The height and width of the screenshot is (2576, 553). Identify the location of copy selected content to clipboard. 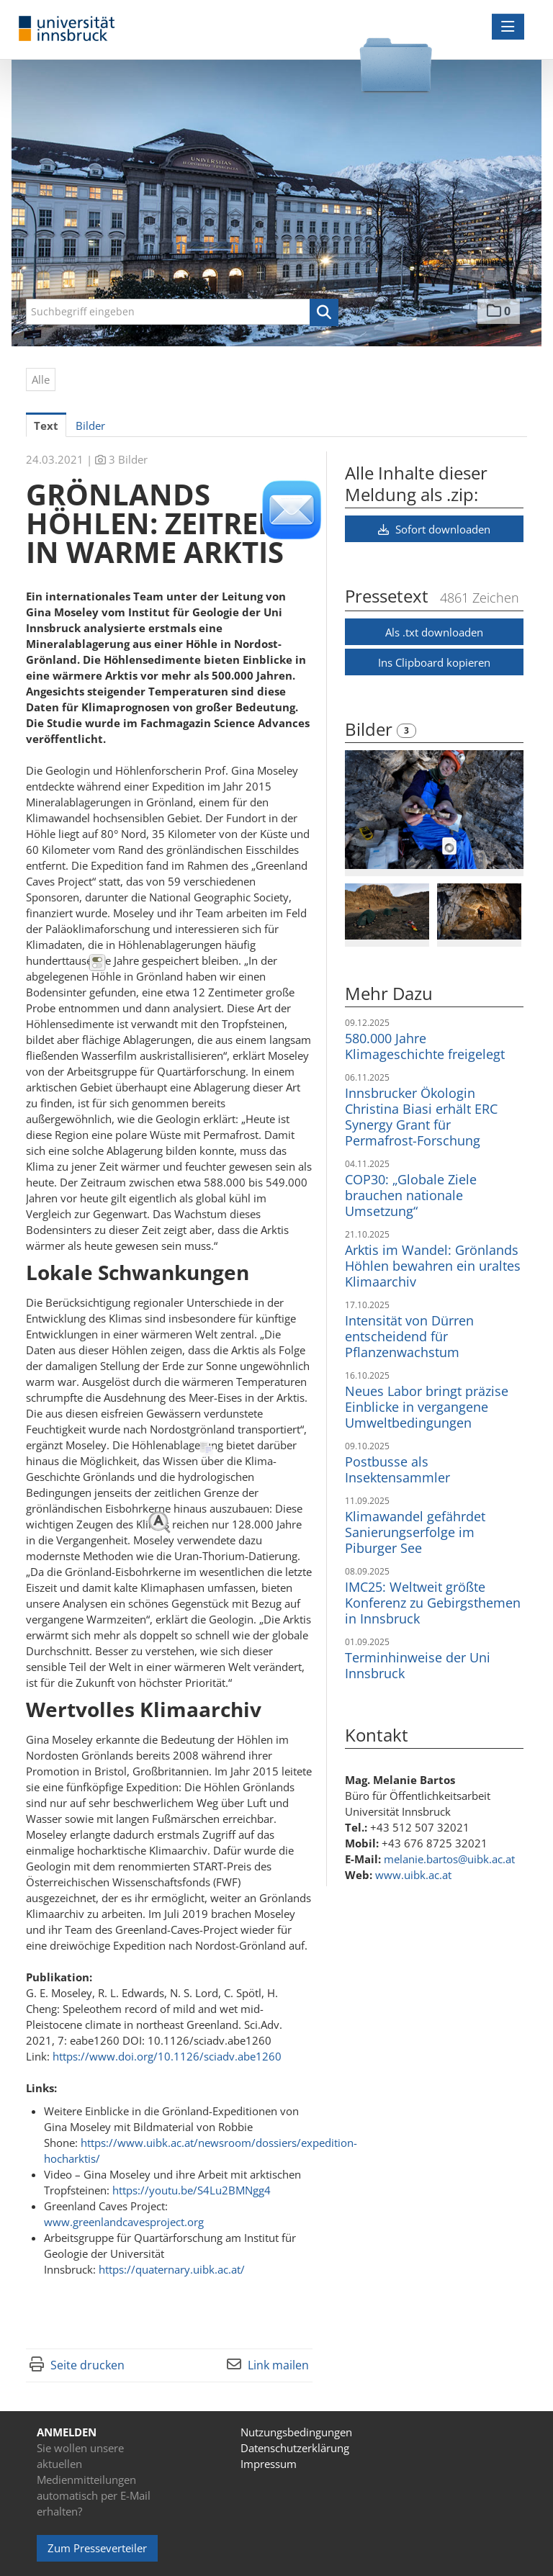
(206, 1449).